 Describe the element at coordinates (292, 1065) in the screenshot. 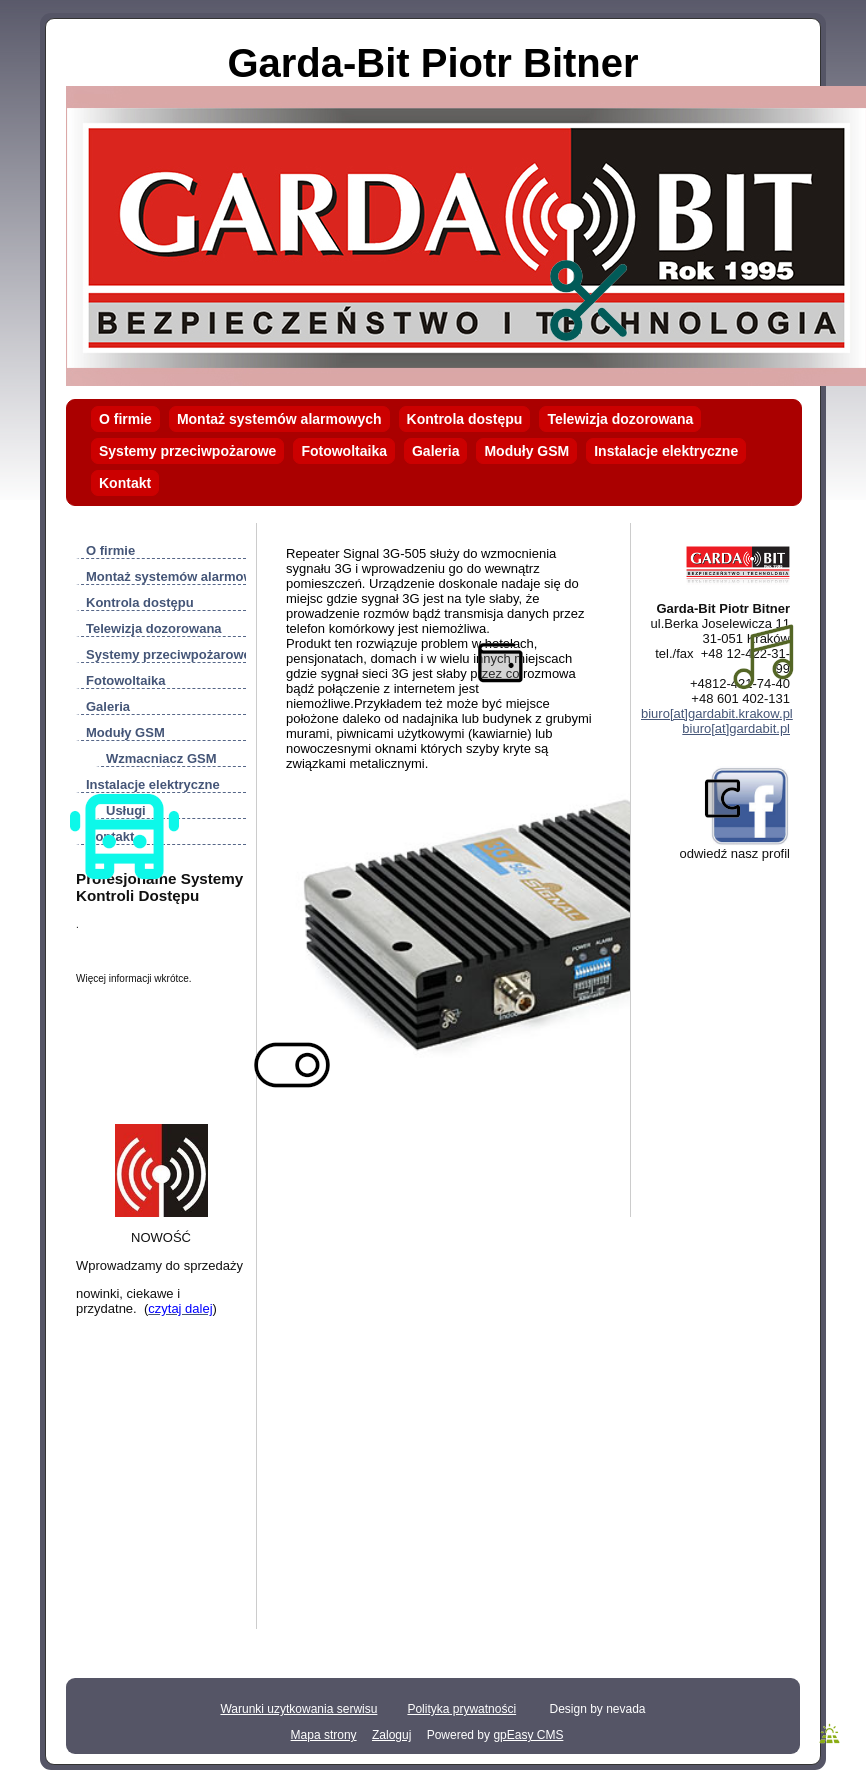

I see `toggle a setting on` at that location.